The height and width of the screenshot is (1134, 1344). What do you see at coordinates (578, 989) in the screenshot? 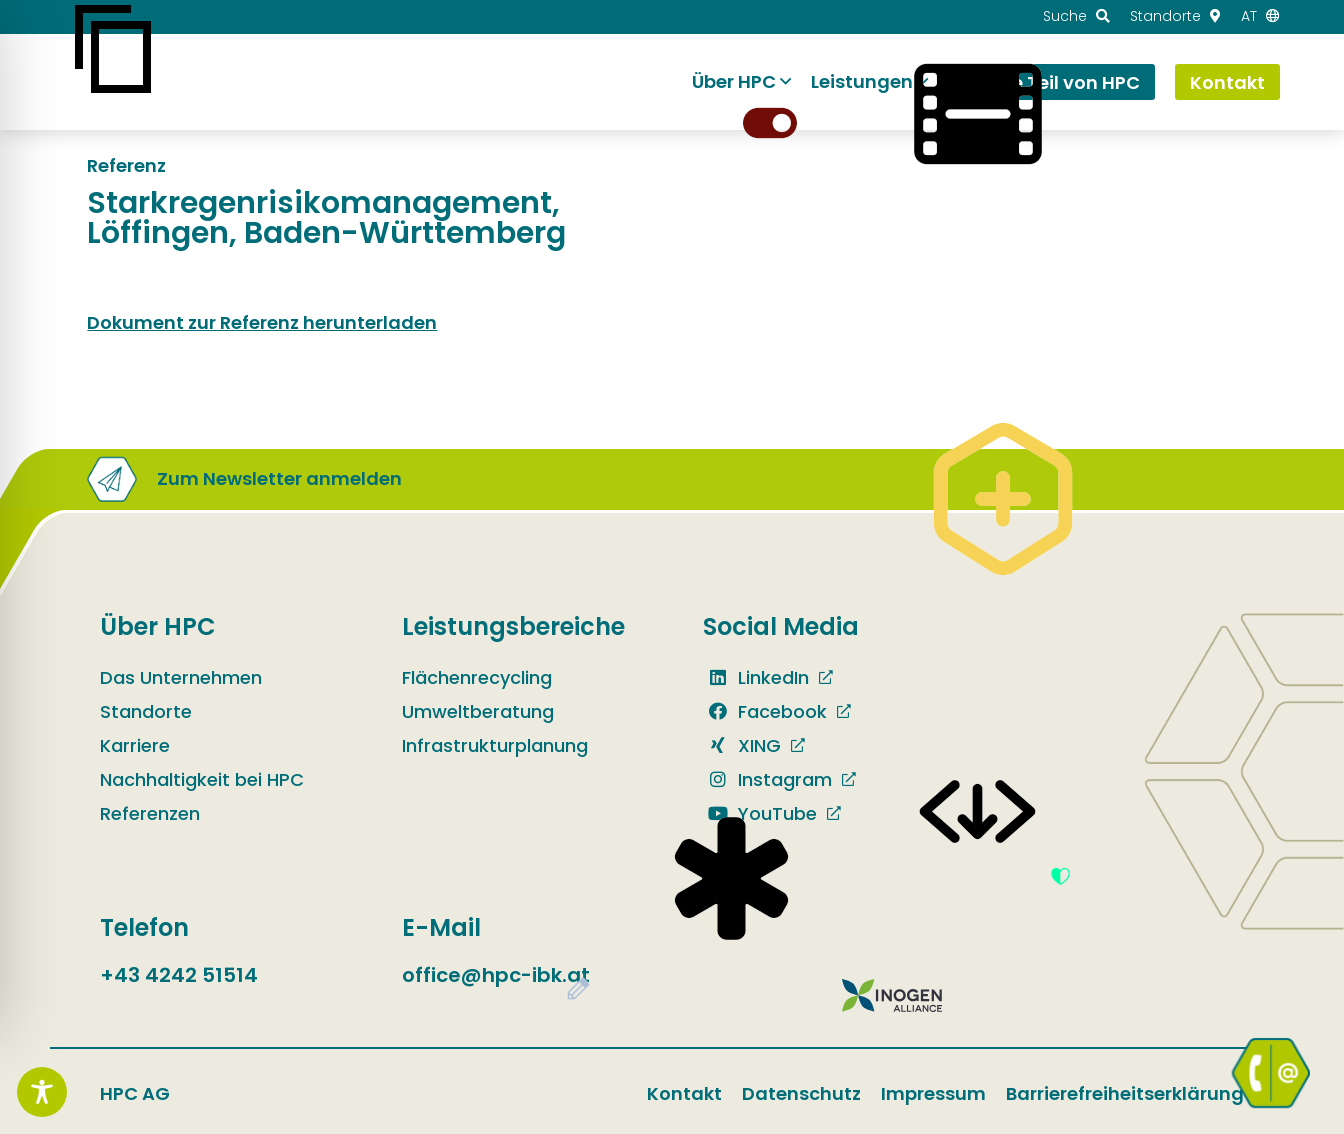
I see `edit content or text` at bounding box center [578, 989].